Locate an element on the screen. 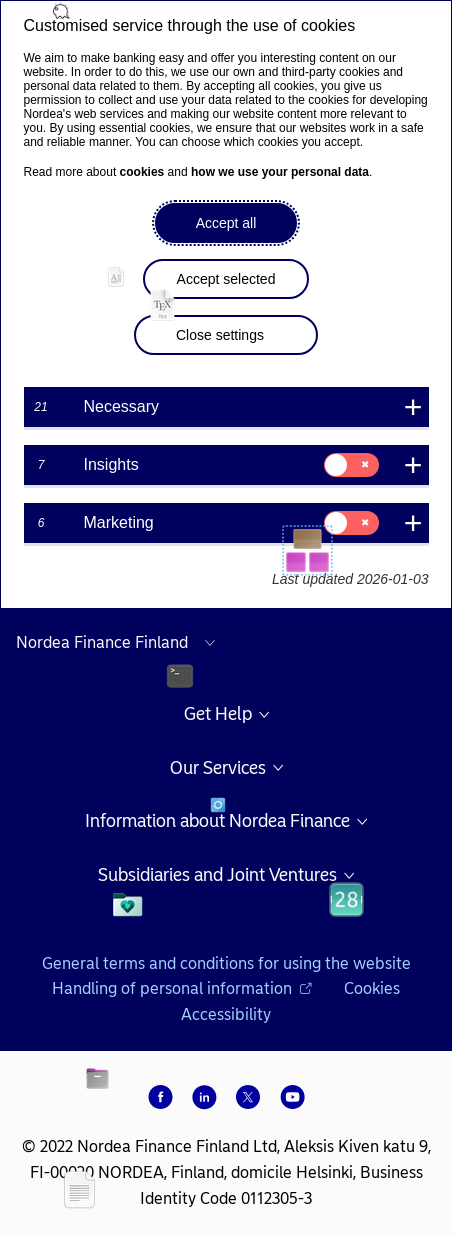 This screenshot has height=1235, width=452. open the nautilus file manager is located at coordinates (97, 1078).